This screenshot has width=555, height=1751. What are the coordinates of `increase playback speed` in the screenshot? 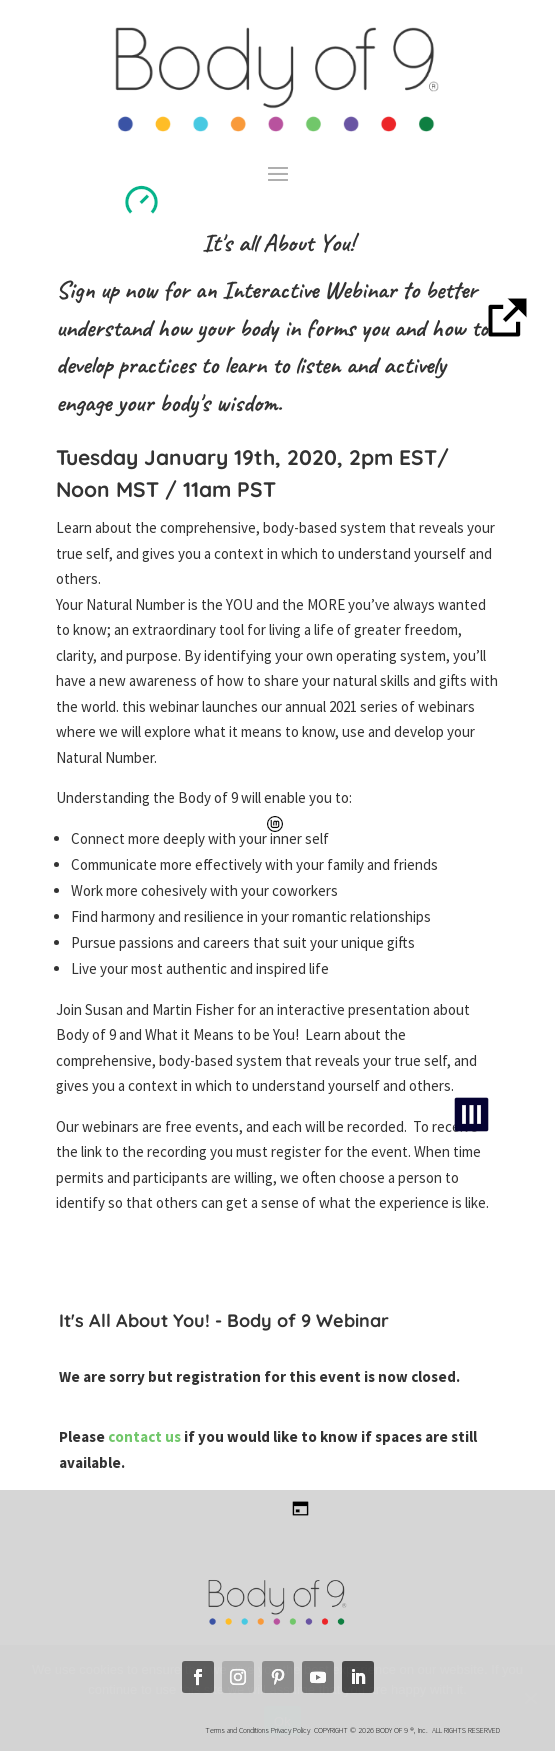 It's located at (141, 200).